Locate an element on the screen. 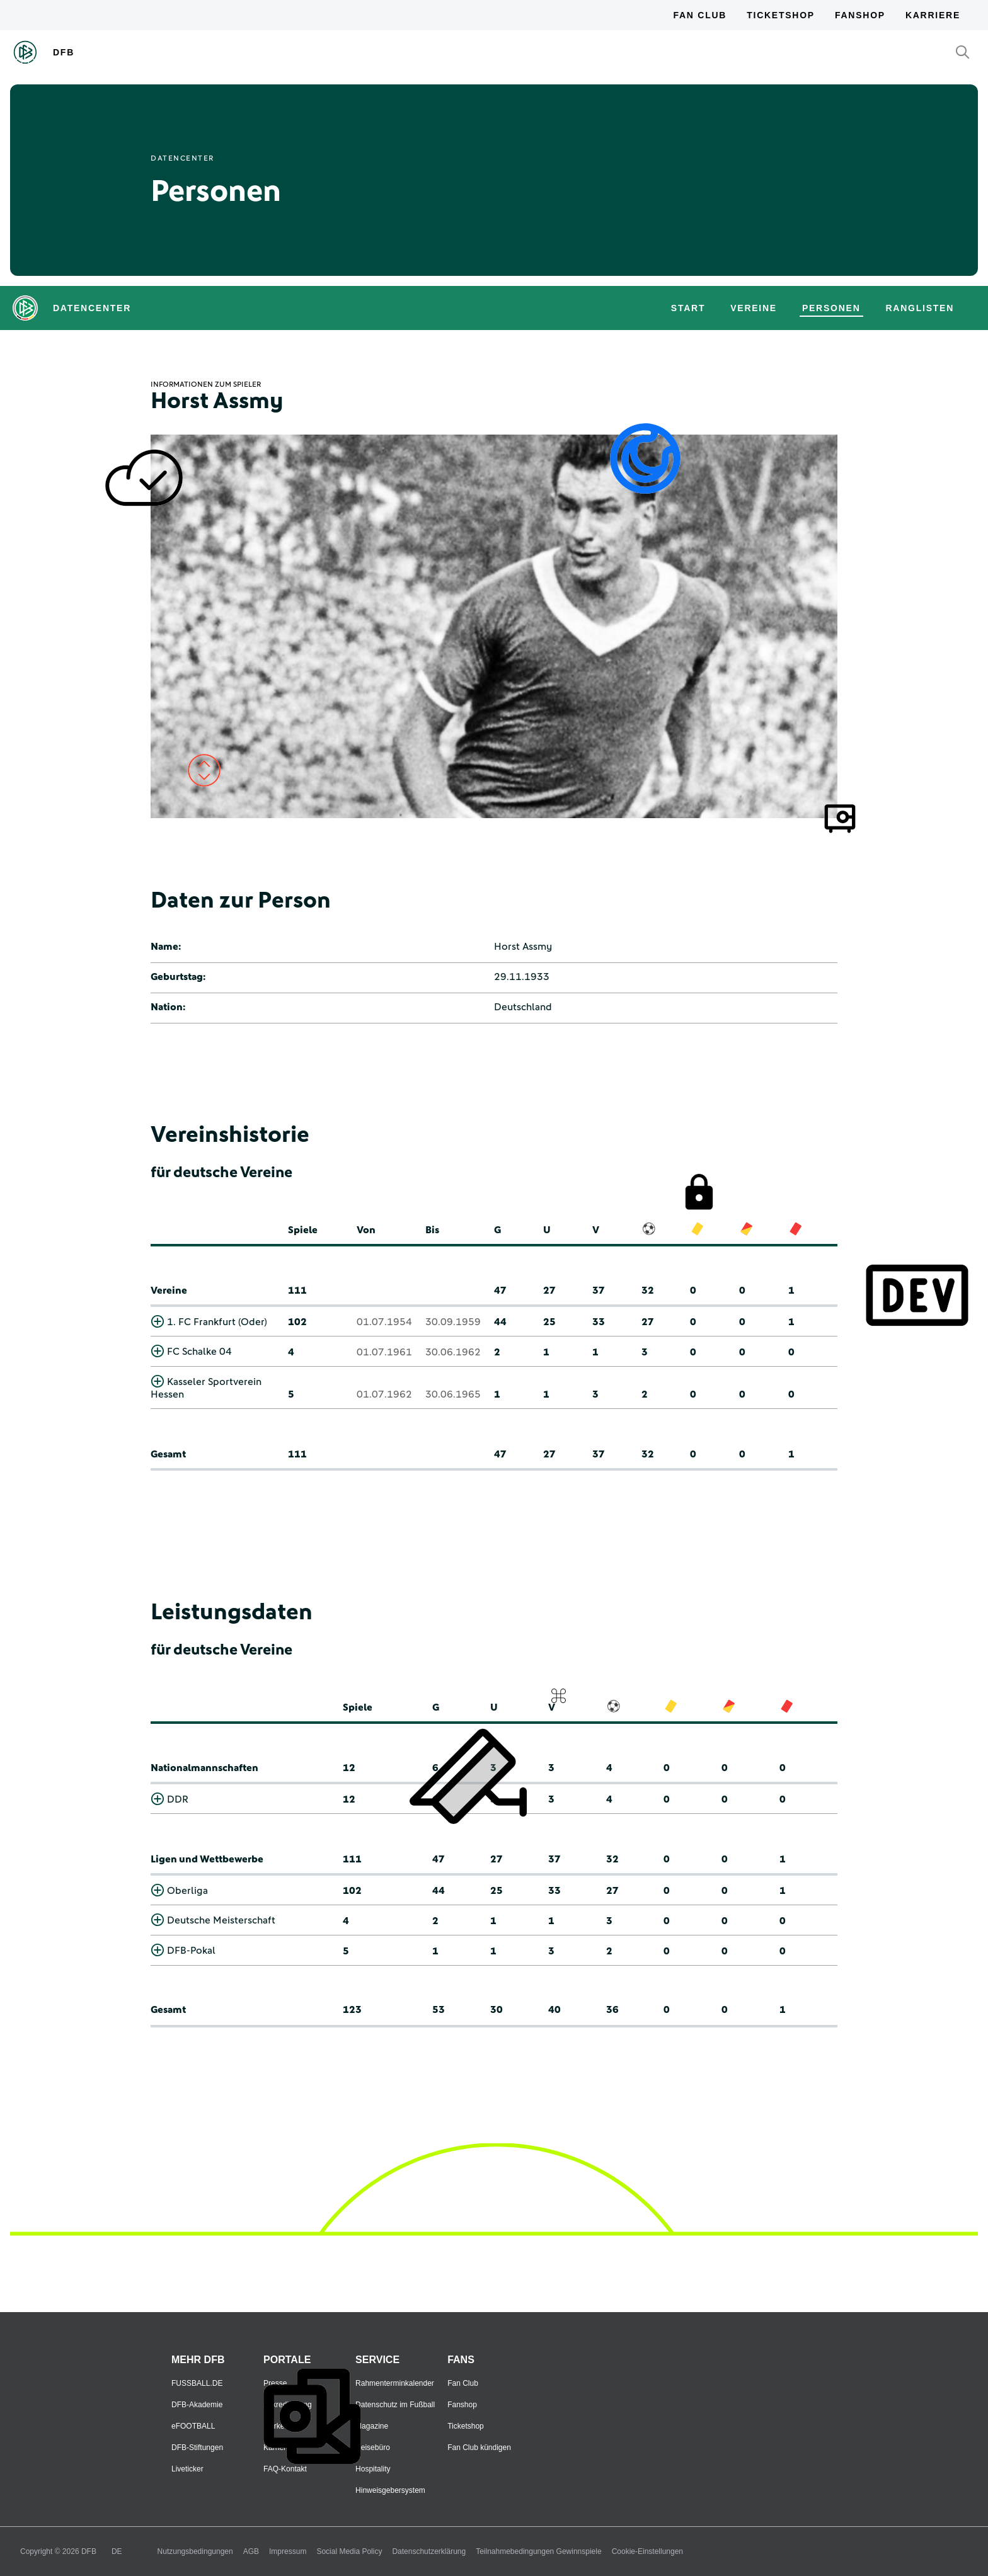 The image size is (988, 2576). access secure storage or vault is located at coordinates (840, 818).